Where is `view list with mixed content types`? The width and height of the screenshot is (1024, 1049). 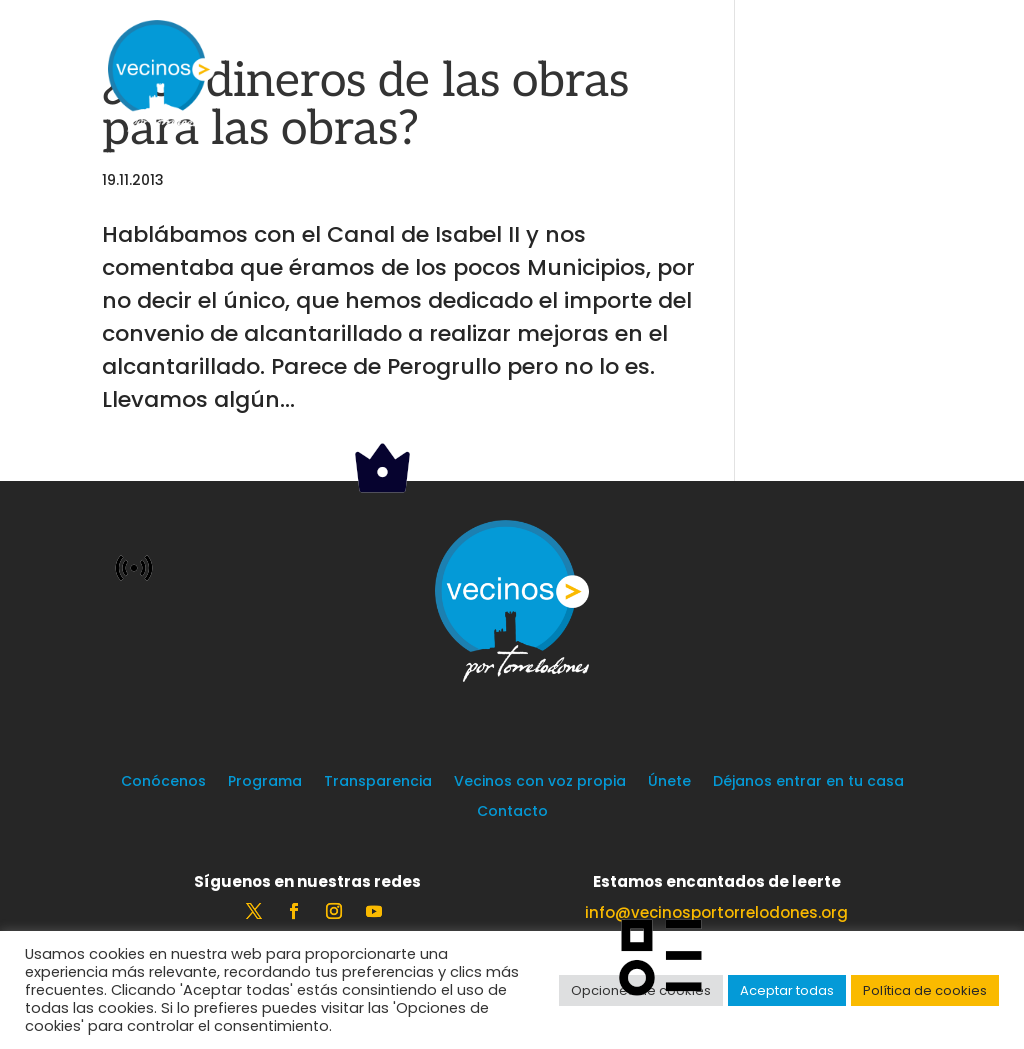
view list with mixed content types is located at coordinates (661, 955).